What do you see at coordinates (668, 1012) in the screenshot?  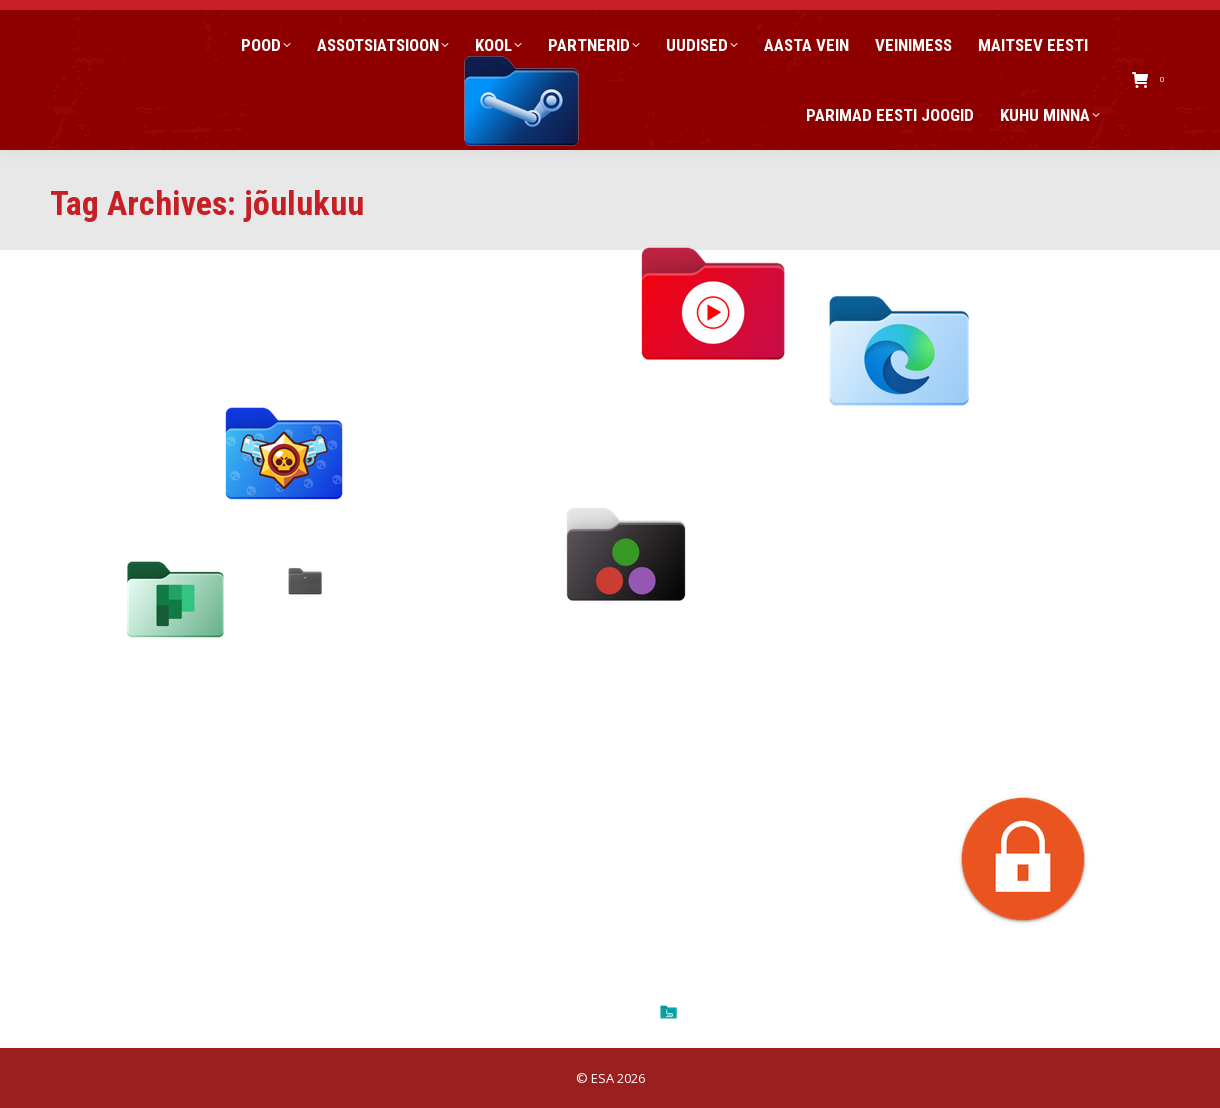 I see `open taaghche app files folder` at bounding box center [668, 1012].